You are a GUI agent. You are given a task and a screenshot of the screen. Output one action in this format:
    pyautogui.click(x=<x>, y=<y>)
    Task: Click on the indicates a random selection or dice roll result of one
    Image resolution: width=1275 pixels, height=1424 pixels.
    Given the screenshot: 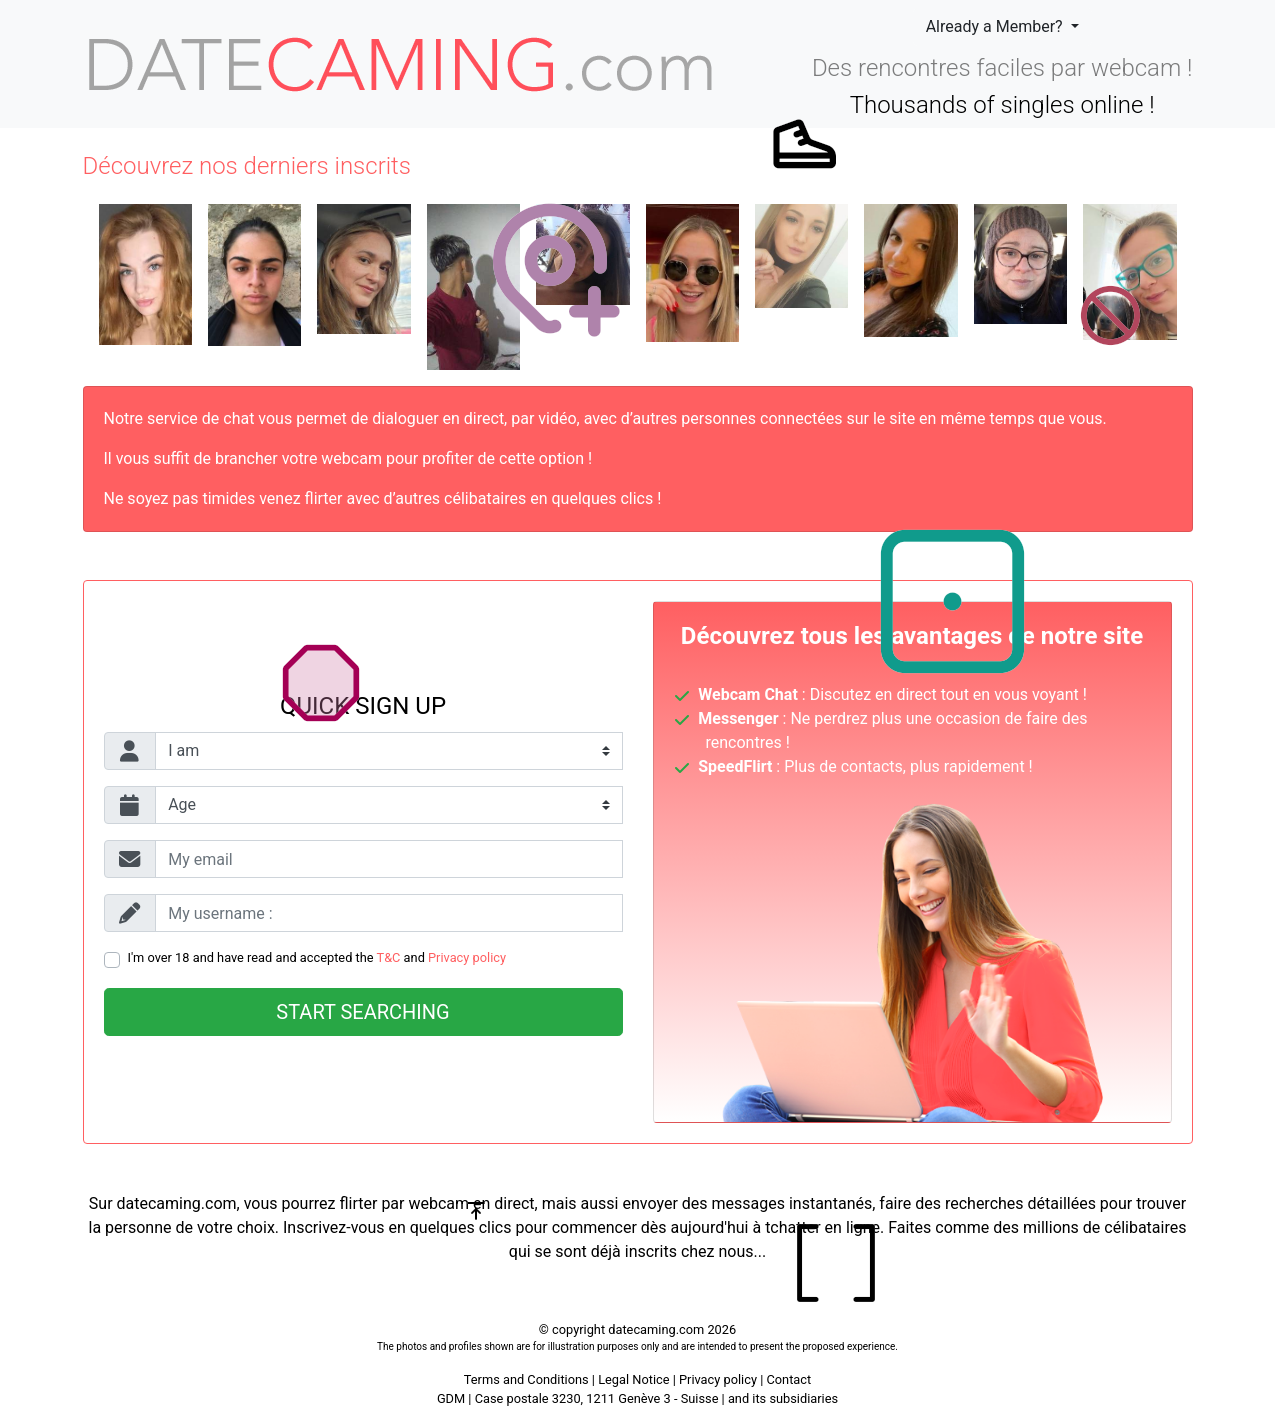 What is the action you would take?
    pyautogui.click(x=952, y=601)
    